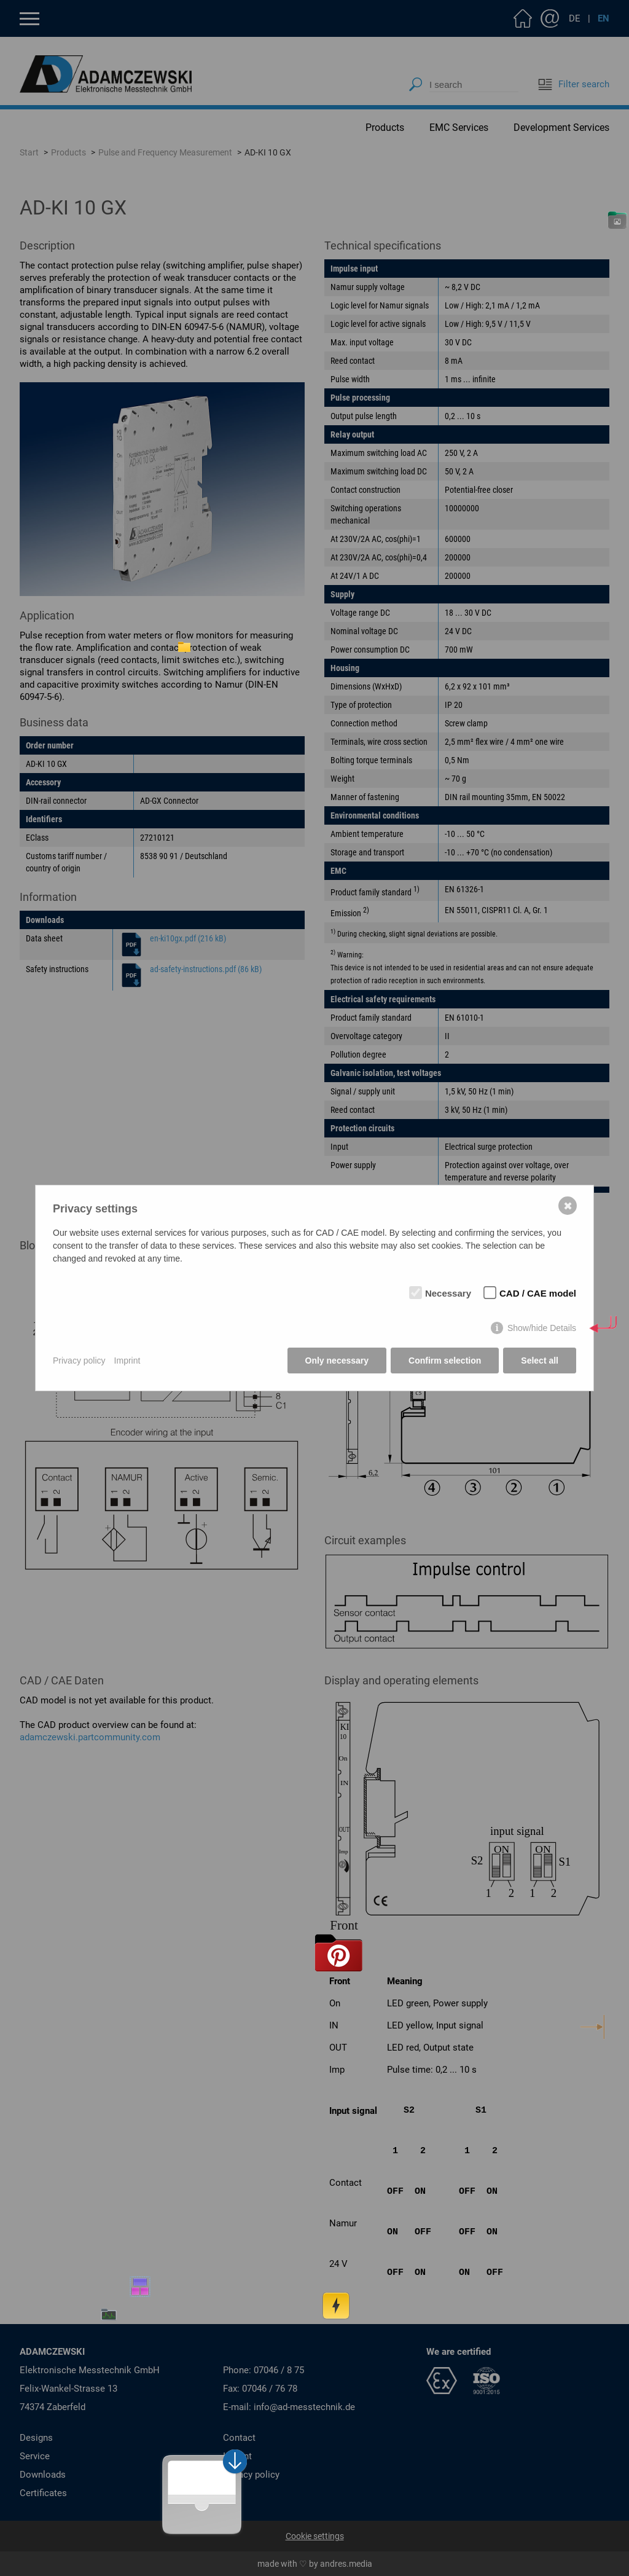  I want to click on go to the last item or page, so click(592, 2027).